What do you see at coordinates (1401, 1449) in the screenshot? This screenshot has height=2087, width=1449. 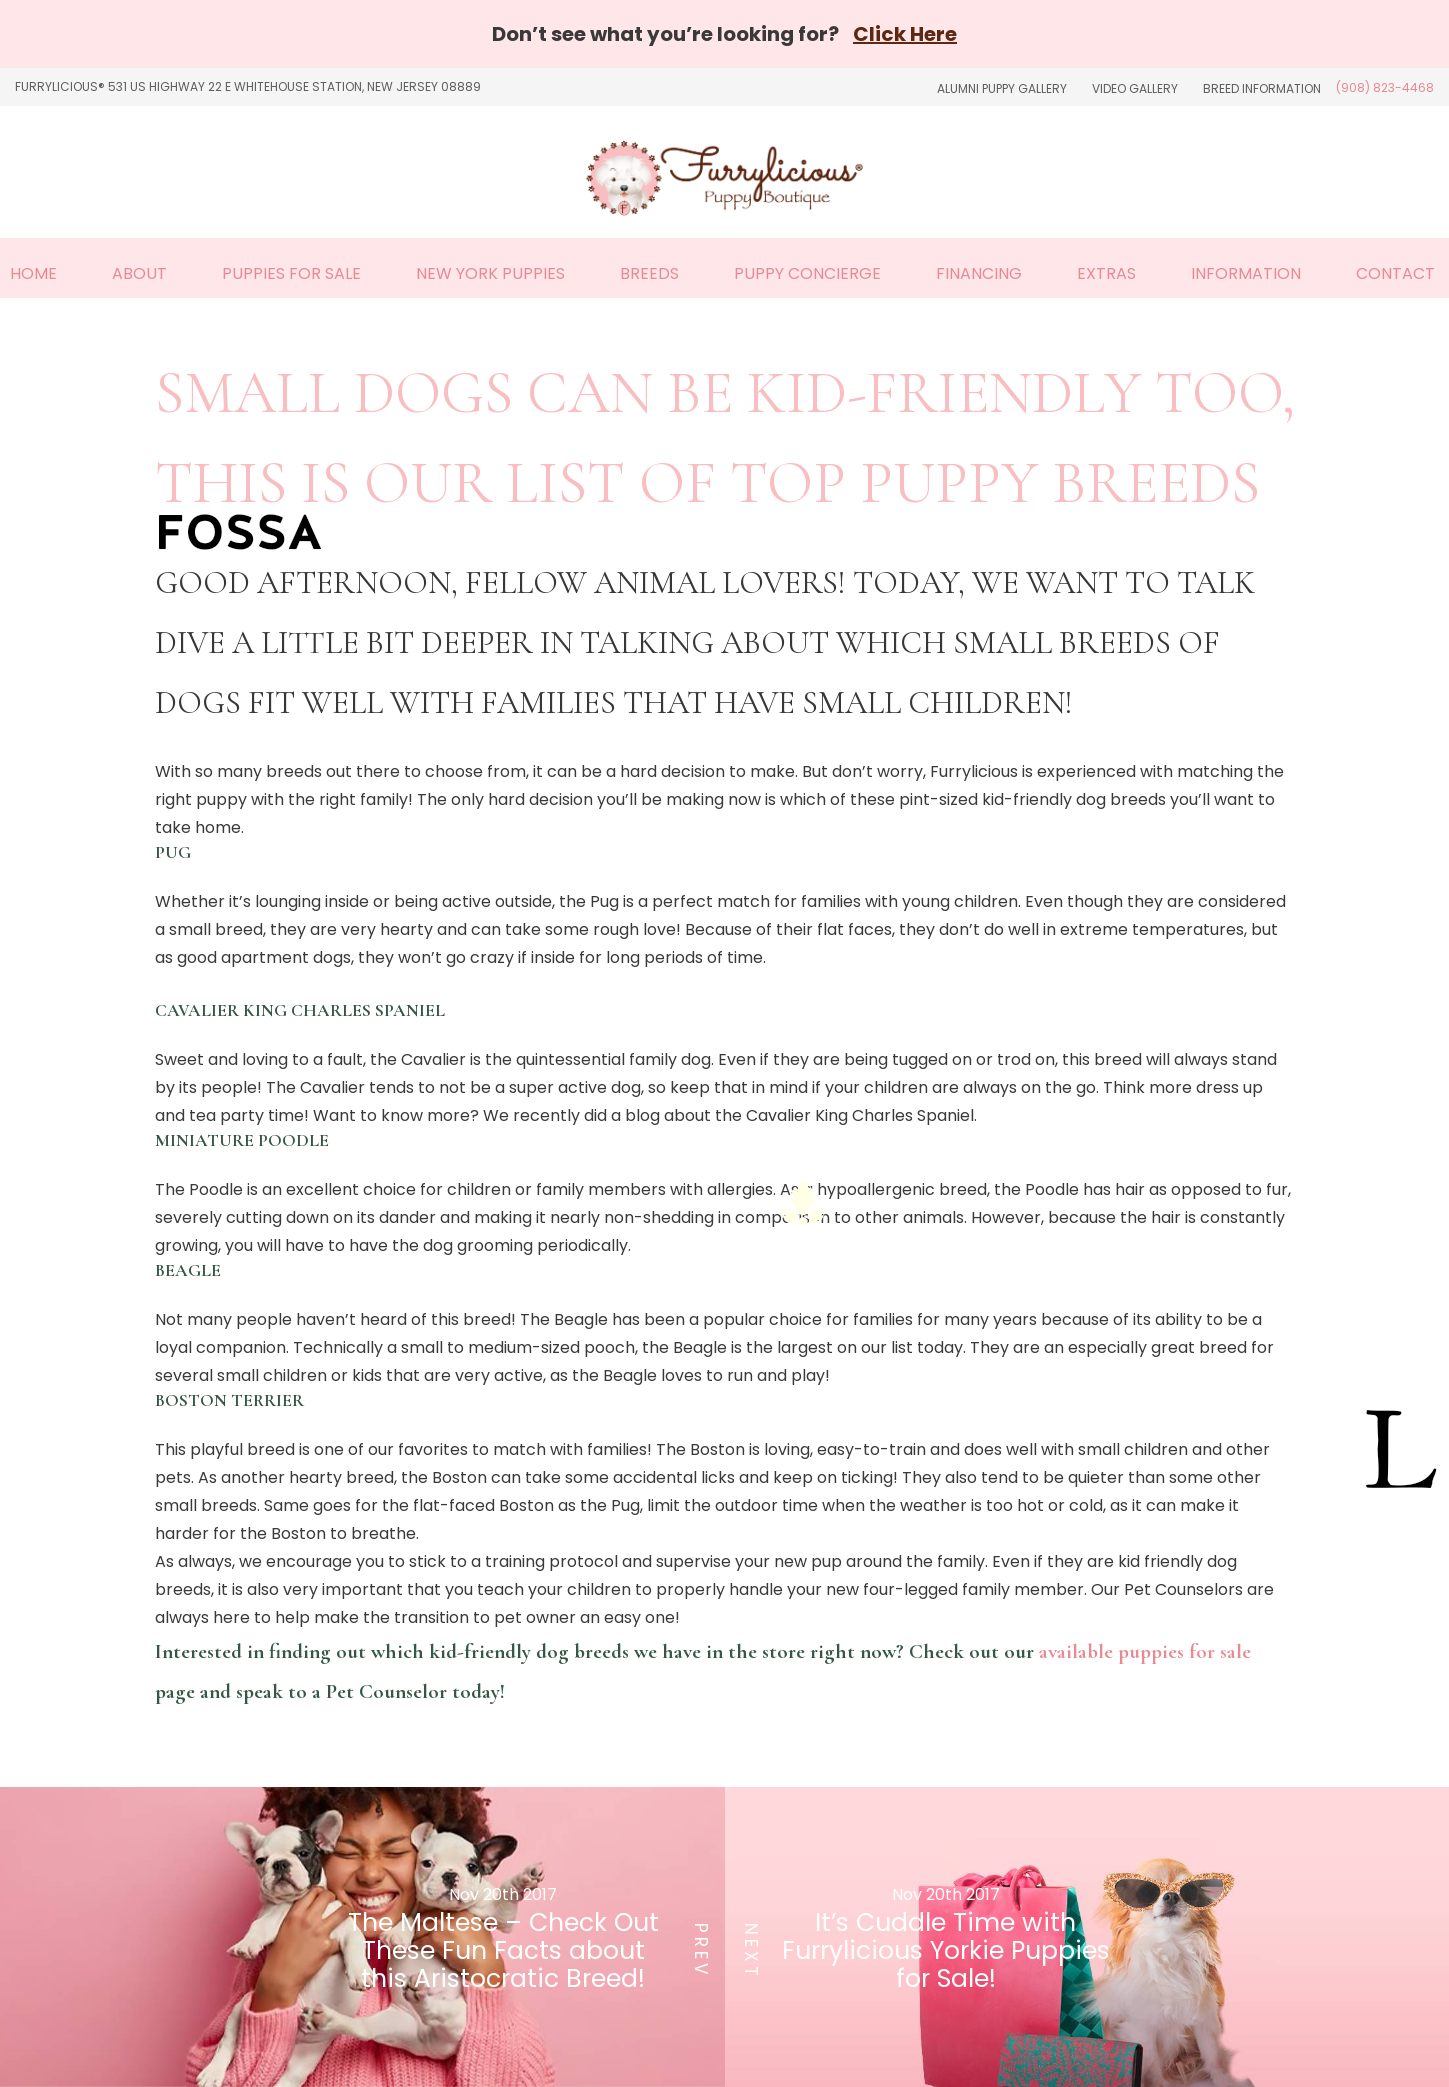 I see `lerna monorepo tool branding` at bounding box center [1401, 1449].